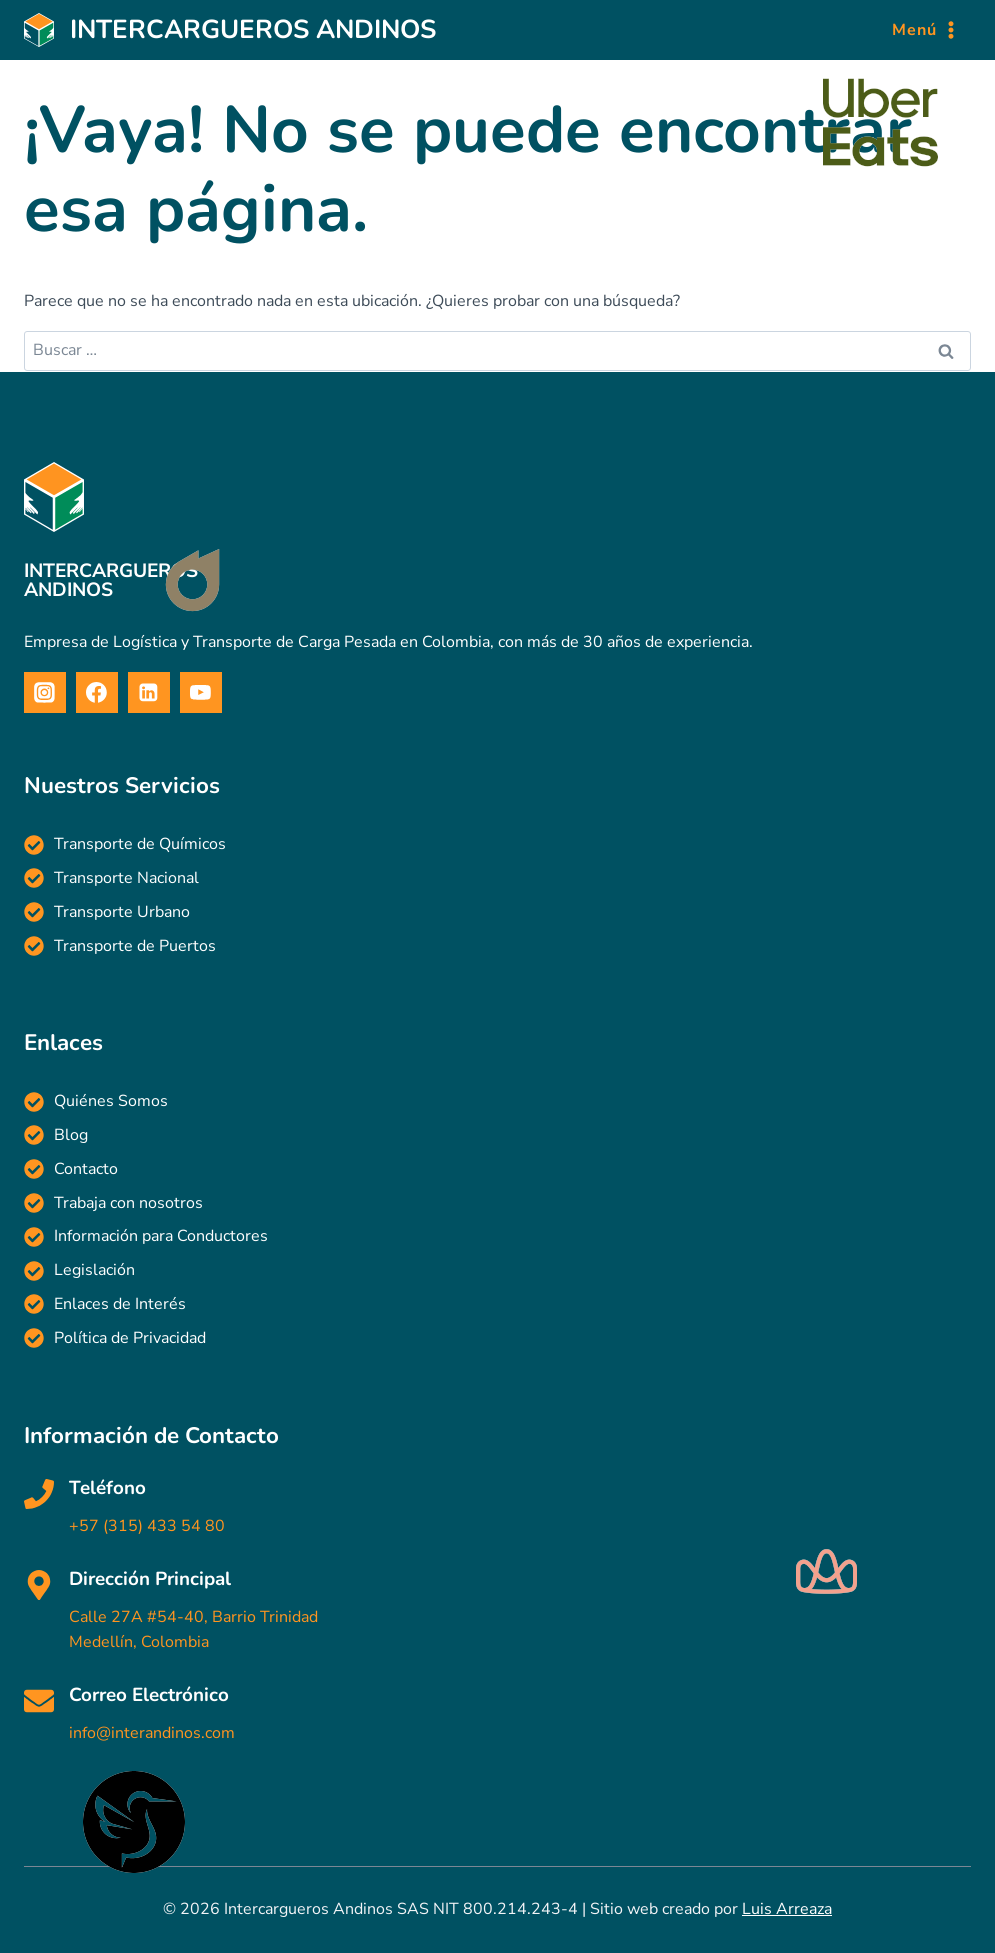  Describe the element at coordinates (134, 1822) in the screenshot. I see `lubuntu linux distribution logo` at that location.